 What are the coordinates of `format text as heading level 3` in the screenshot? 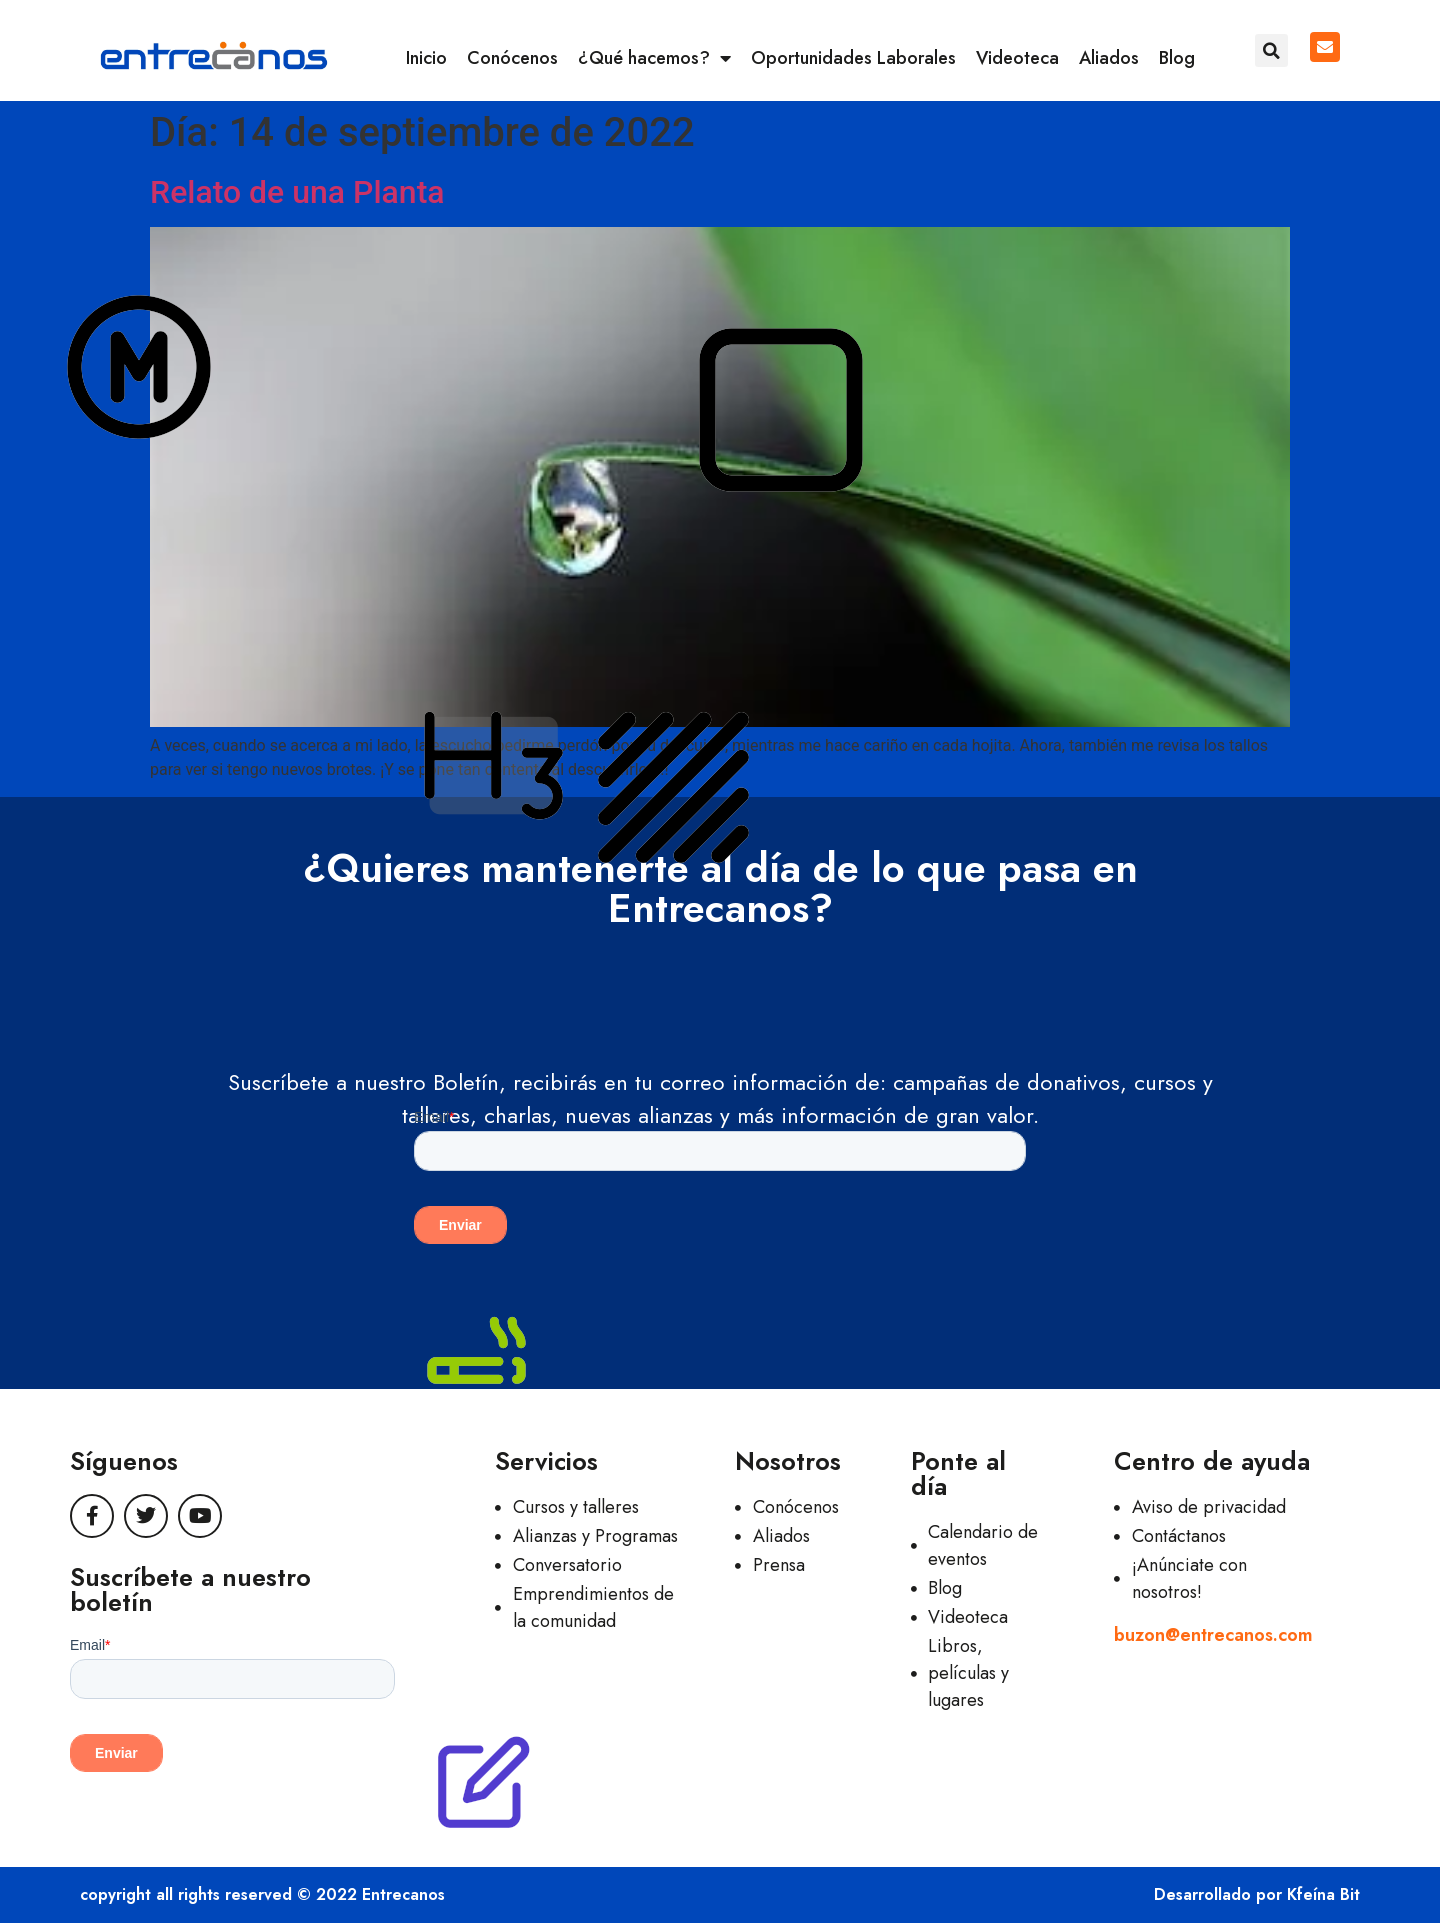 It's located at (486, 763).